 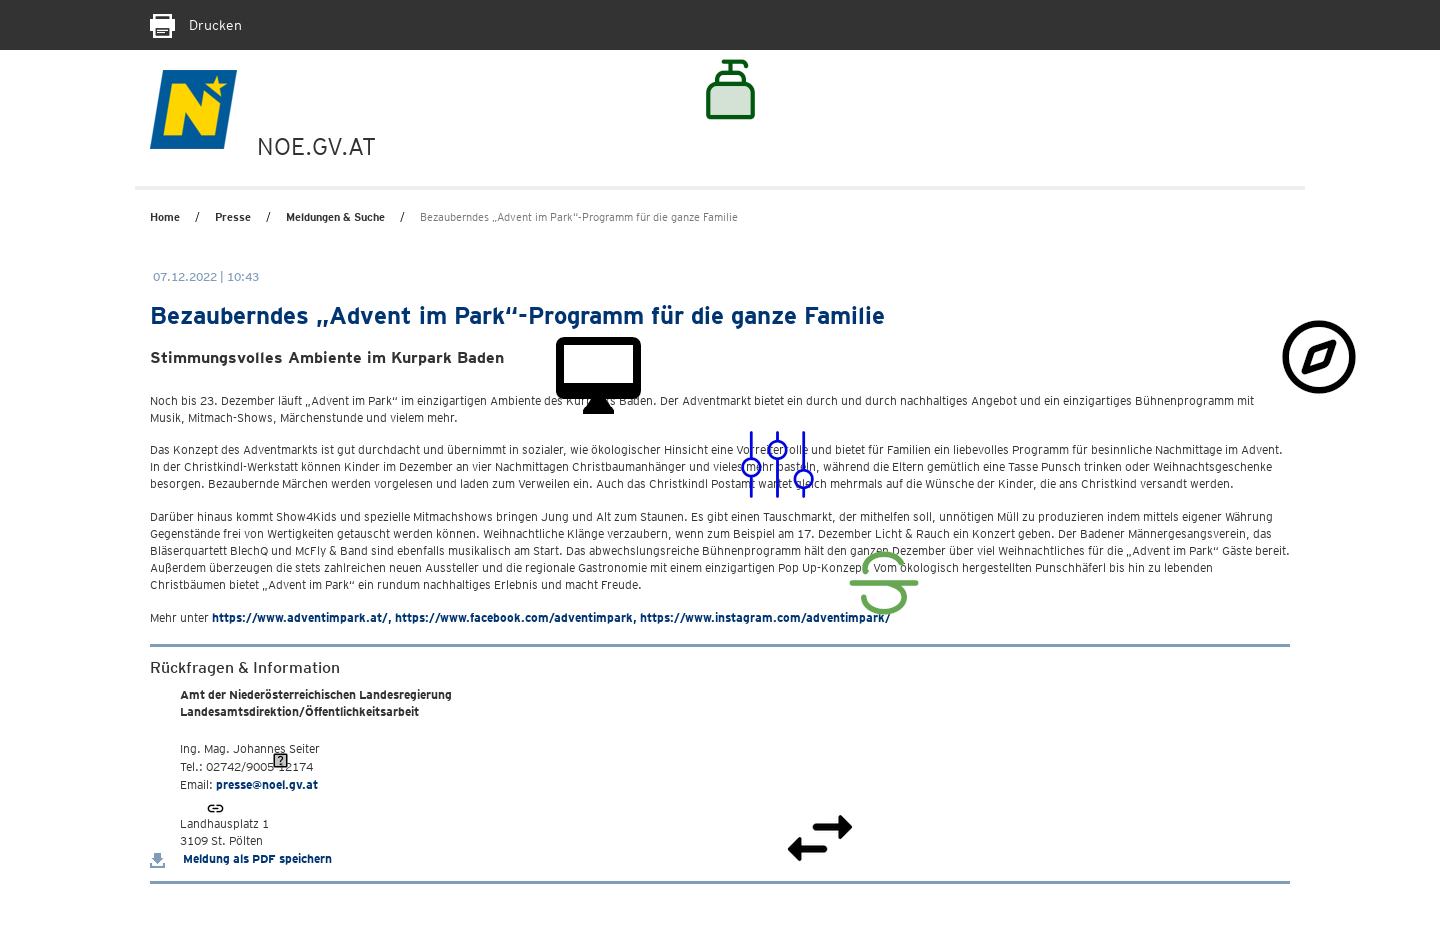 What do you see at coordinates (280, 760) in the screenshot?
I see `access help center or support resources` at bounding box center [280, 760].